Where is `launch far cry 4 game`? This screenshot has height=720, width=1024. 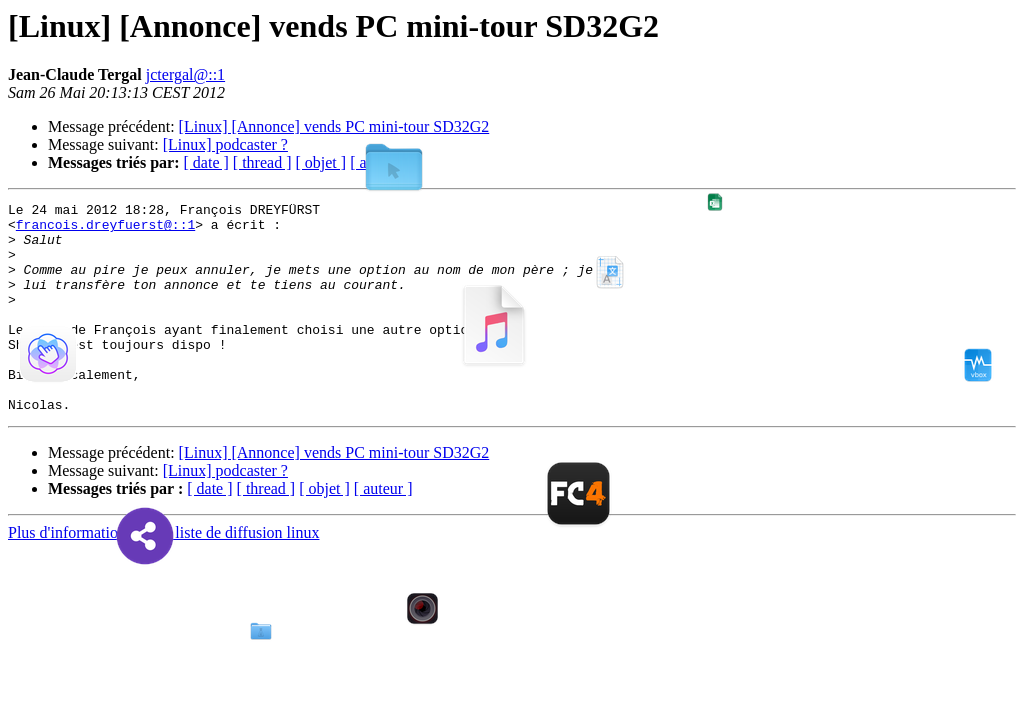 launch far cry 4 game is located at coordinates (578, 493).